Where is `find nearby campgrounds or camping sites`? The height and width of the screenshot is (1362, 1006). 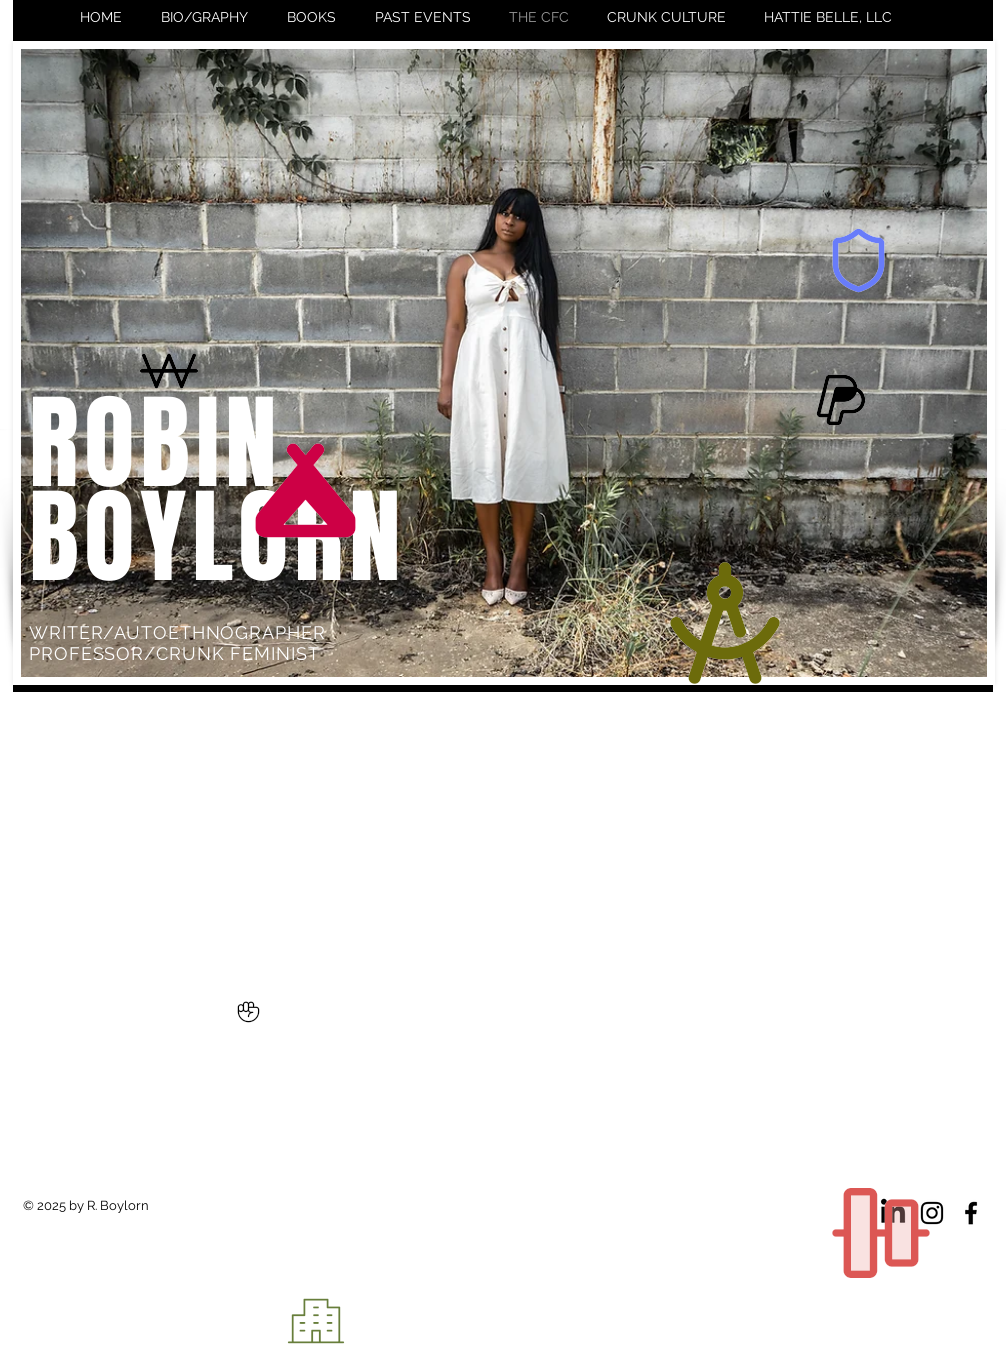
find nearby campgrounds or camping sites is located at coordinates (305, 493).